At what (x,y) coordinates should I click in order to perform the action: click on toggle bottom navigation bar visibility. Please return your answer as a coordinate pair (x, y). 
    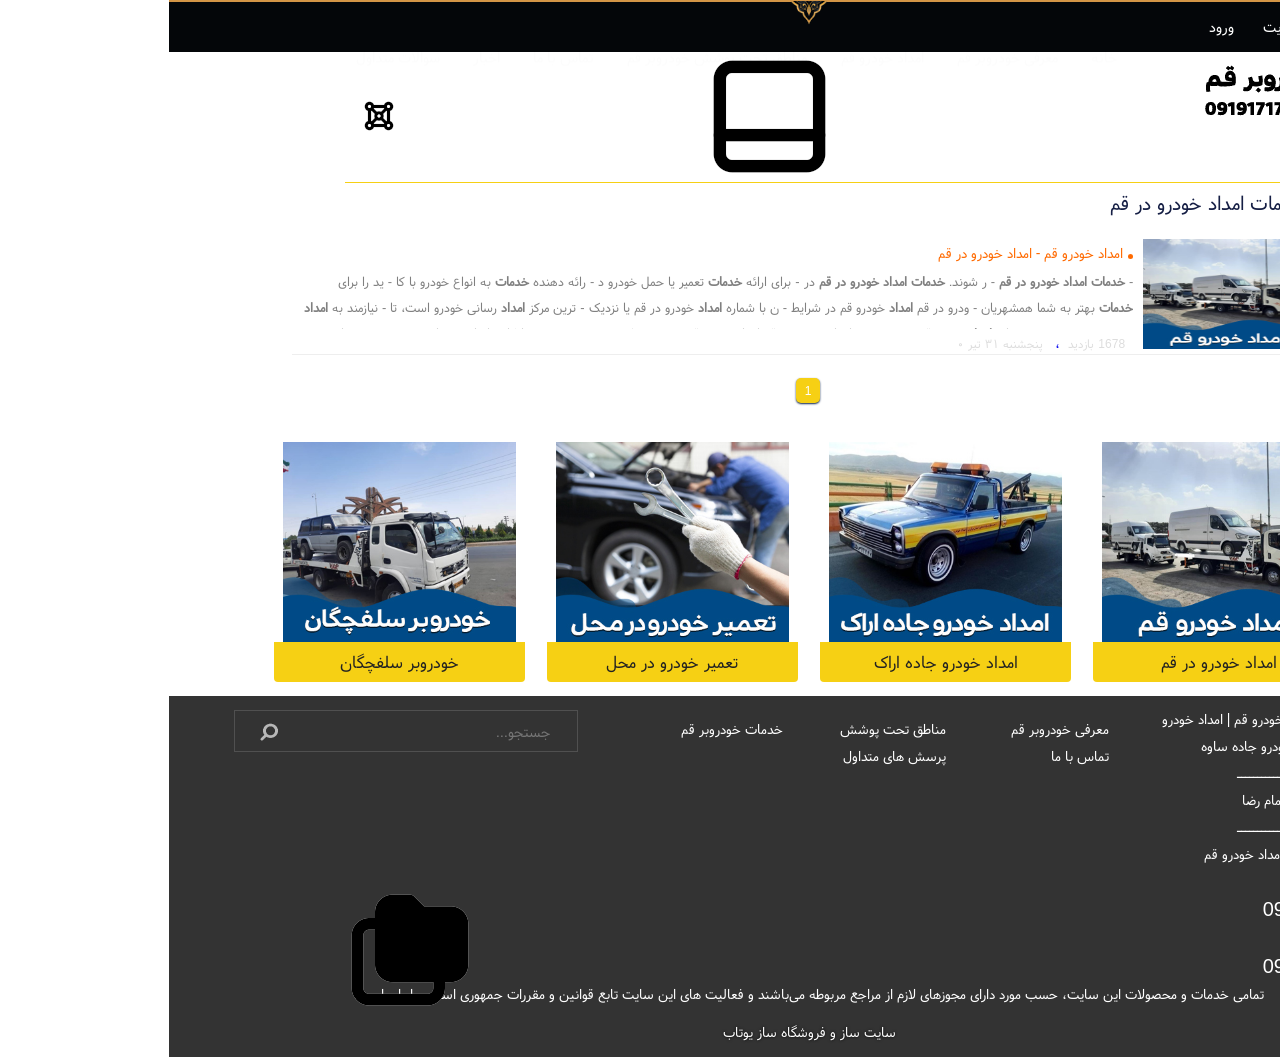
    Looking at the image, I should click on (769, 116).